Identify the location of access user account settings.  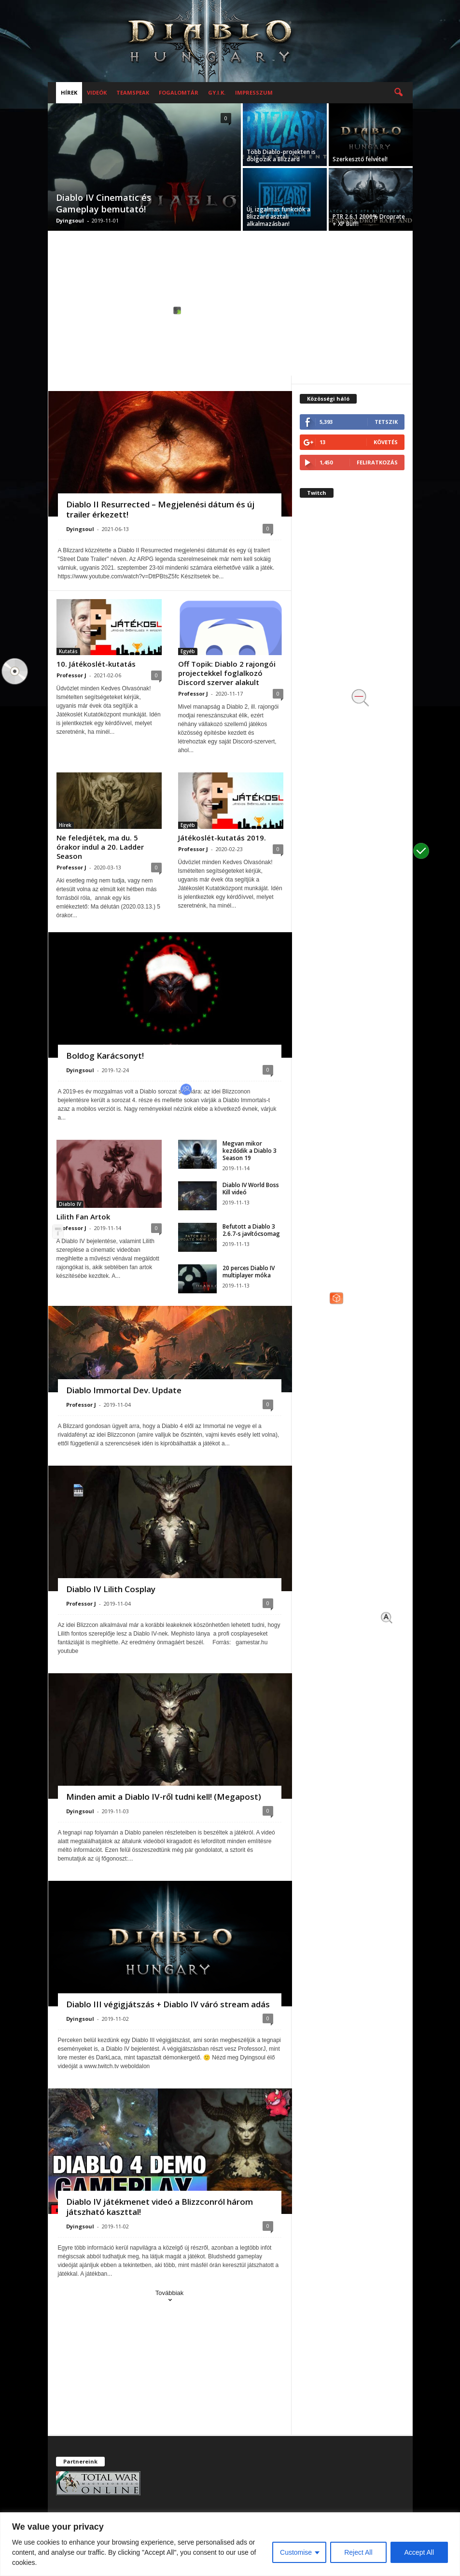
(186, 1089).